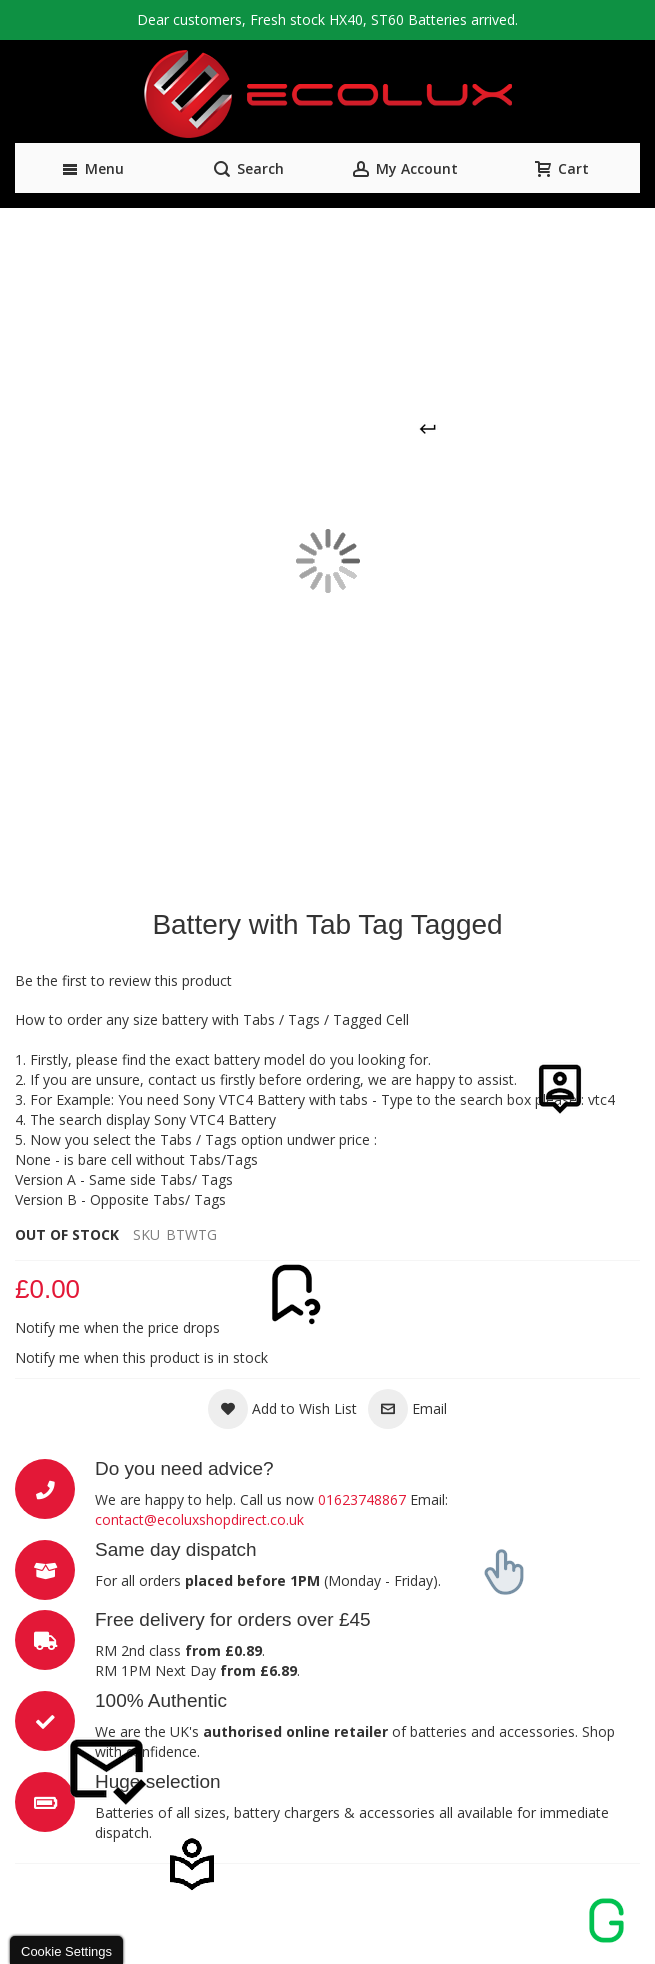  I want to click on tap or click to select an item, so click(504, 1572).